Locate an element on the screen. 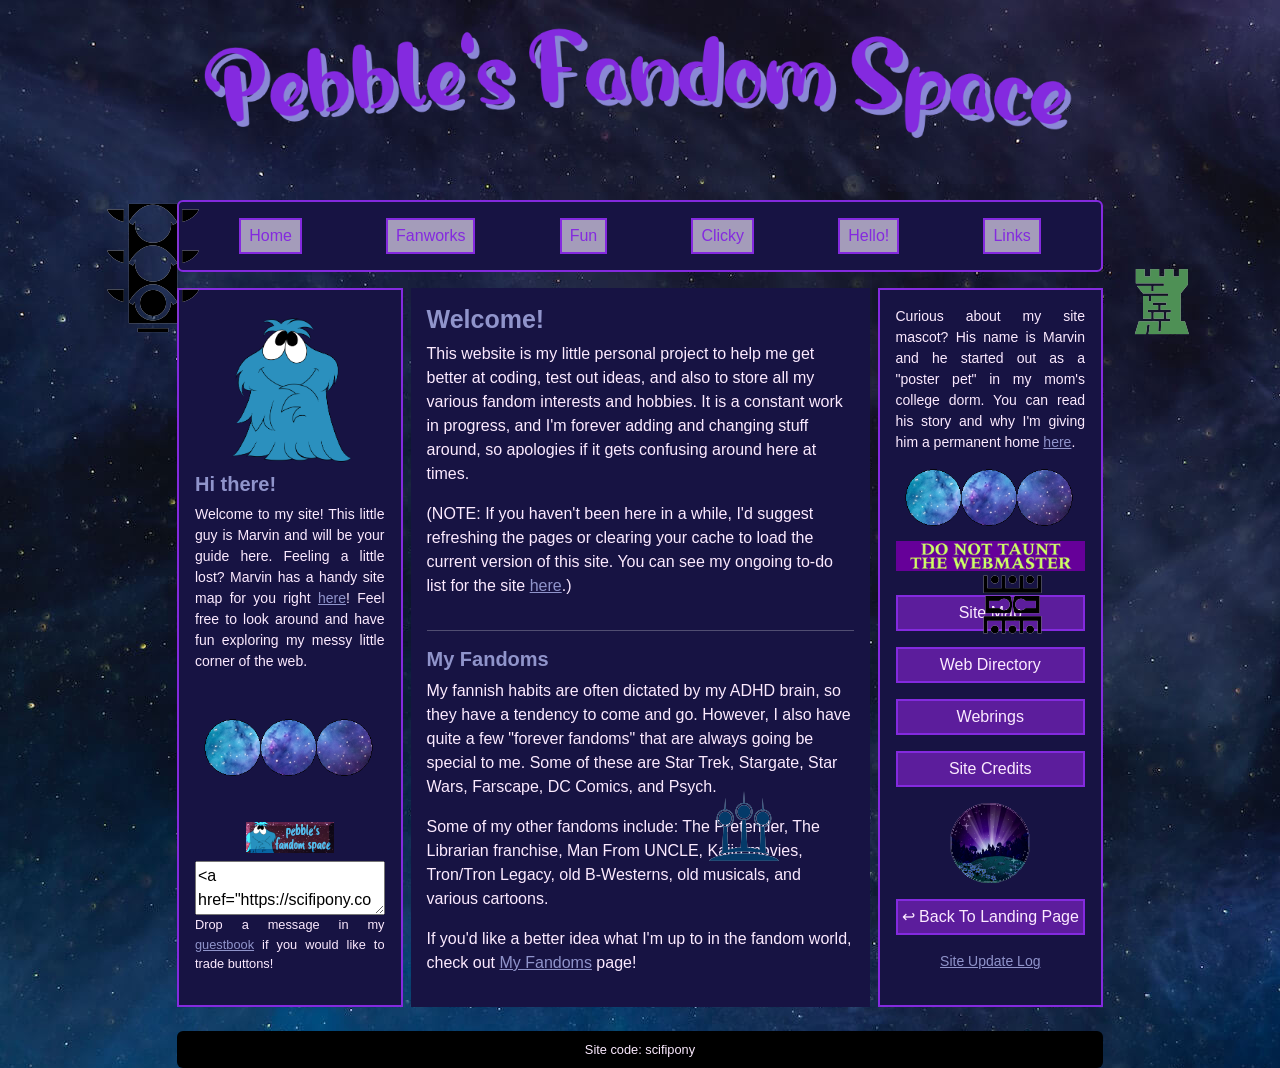  access tower defense or castle-building game mode is located at coordinates (1161, 301).